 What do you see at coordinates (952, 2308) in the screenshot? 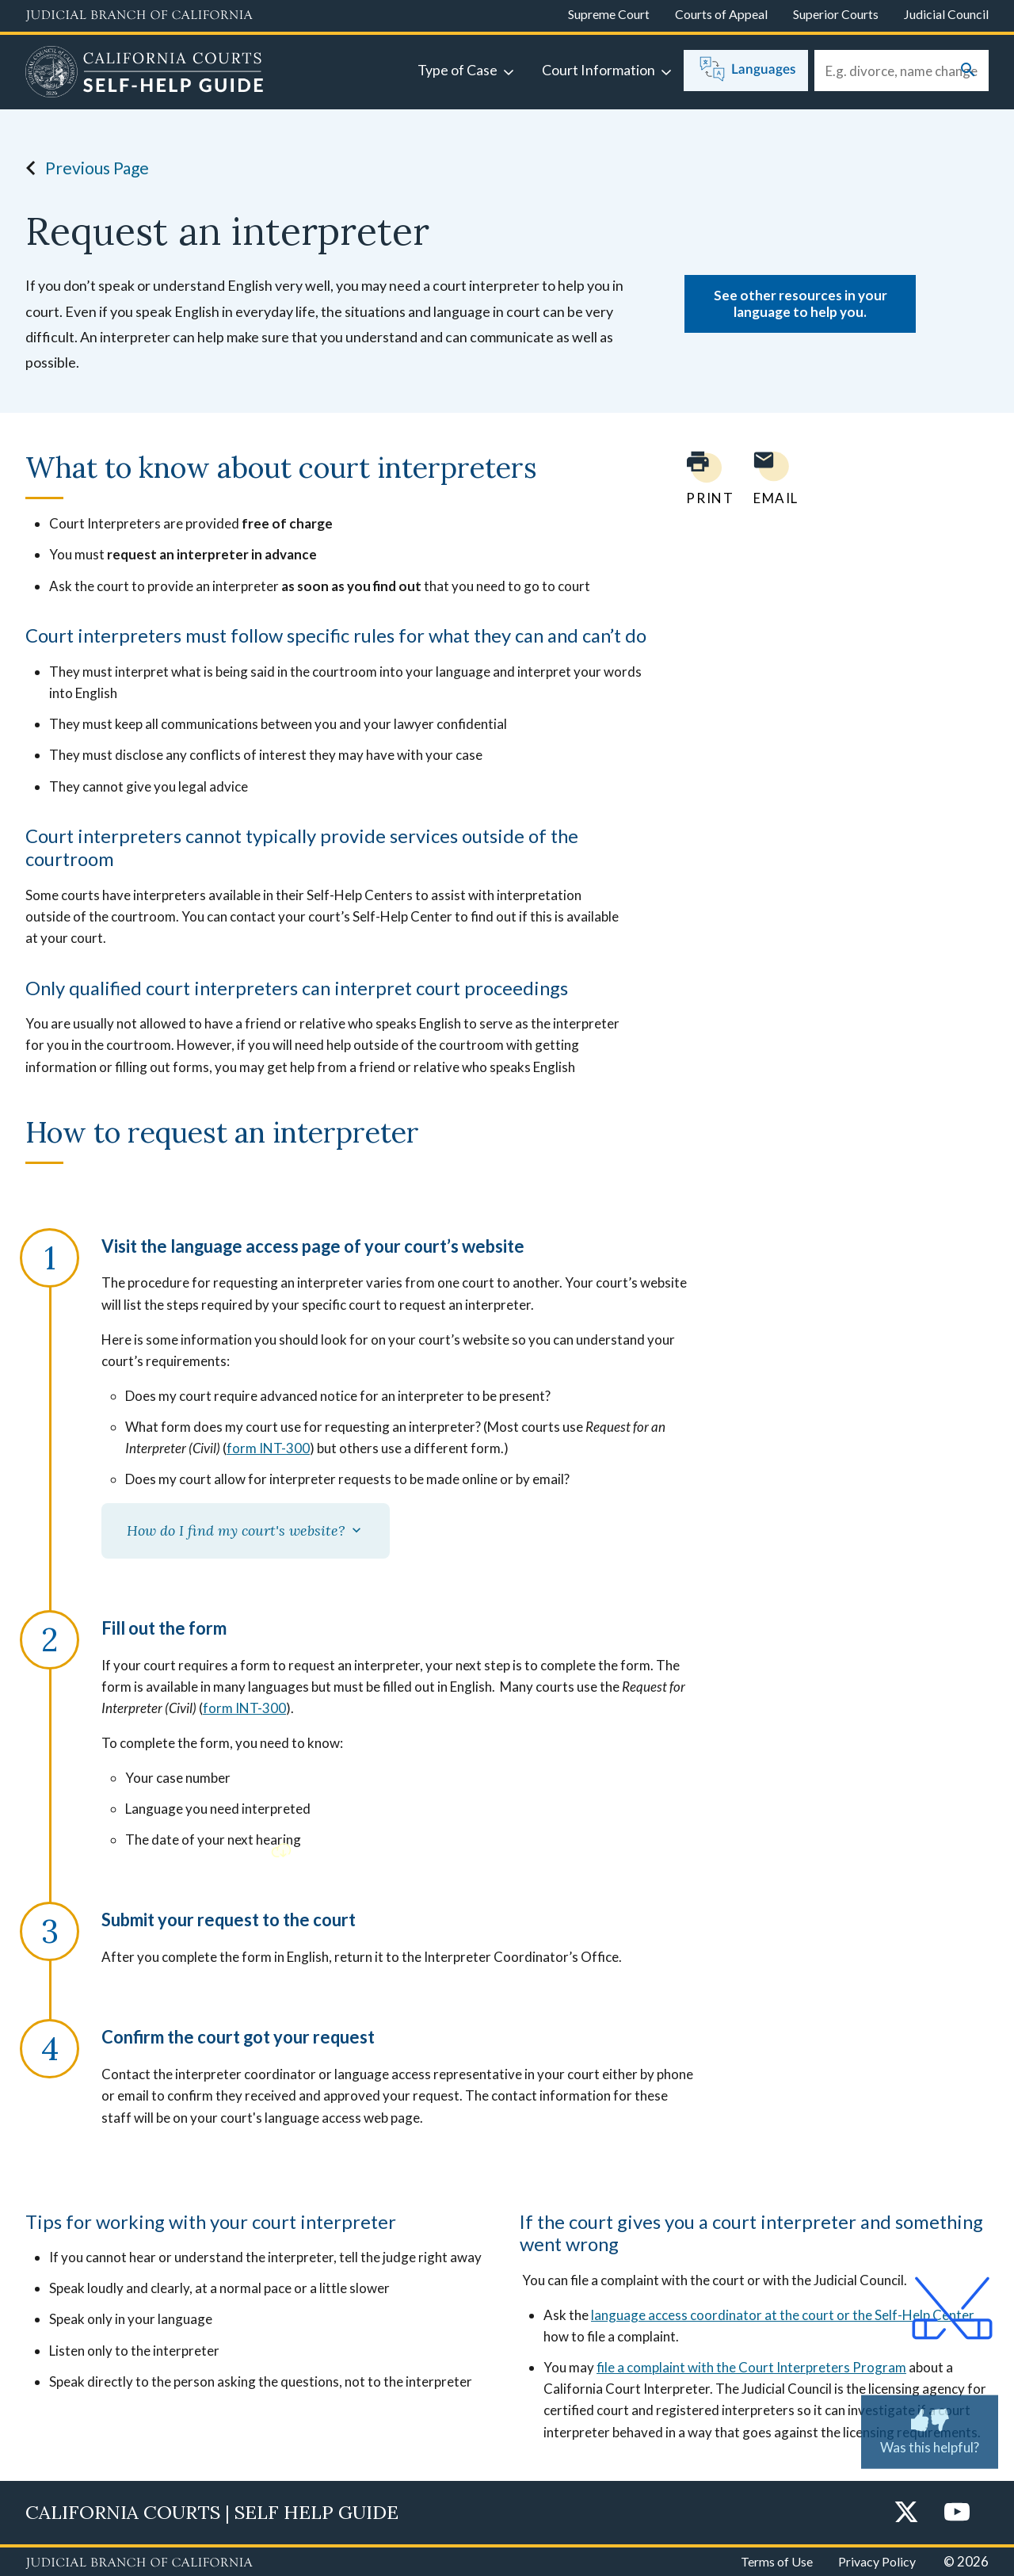
I see `view hockey scores or game updates` at bounding box center [952, 2308].